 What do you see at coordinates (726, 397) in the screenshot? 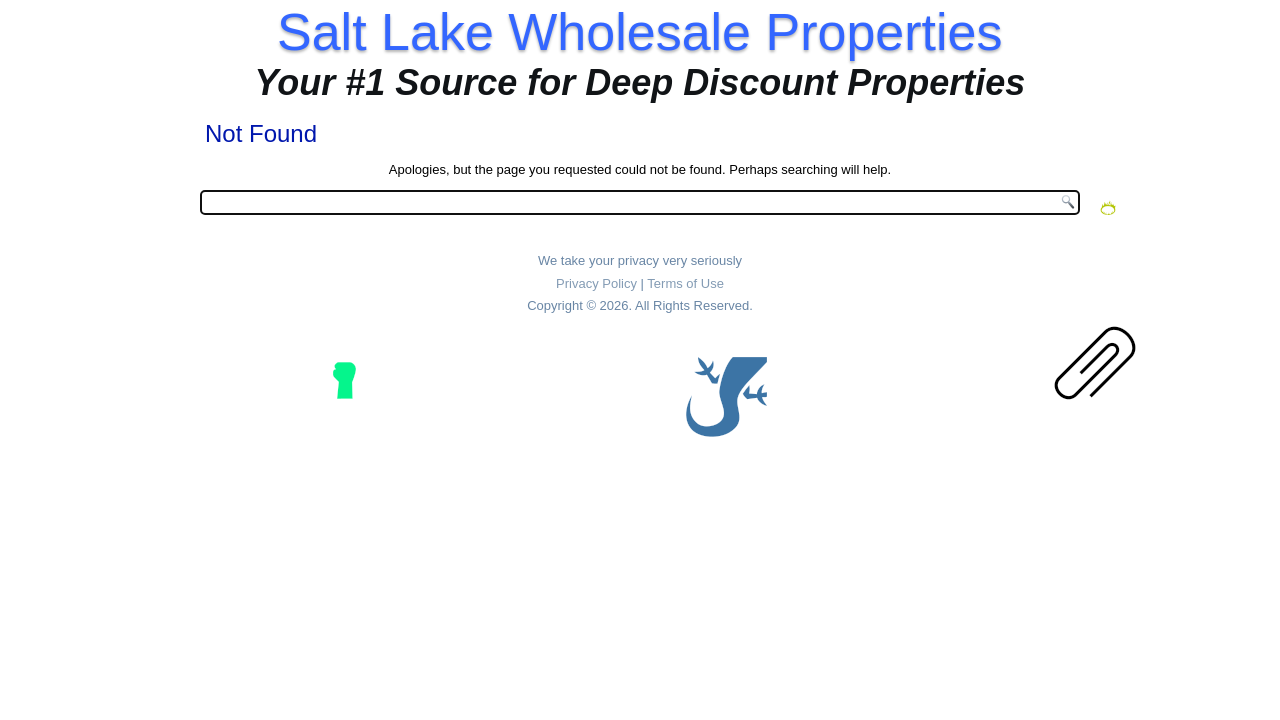
I see `reptile or lizard category in a creature encyclopedia app` at bounding box center [726, 397].